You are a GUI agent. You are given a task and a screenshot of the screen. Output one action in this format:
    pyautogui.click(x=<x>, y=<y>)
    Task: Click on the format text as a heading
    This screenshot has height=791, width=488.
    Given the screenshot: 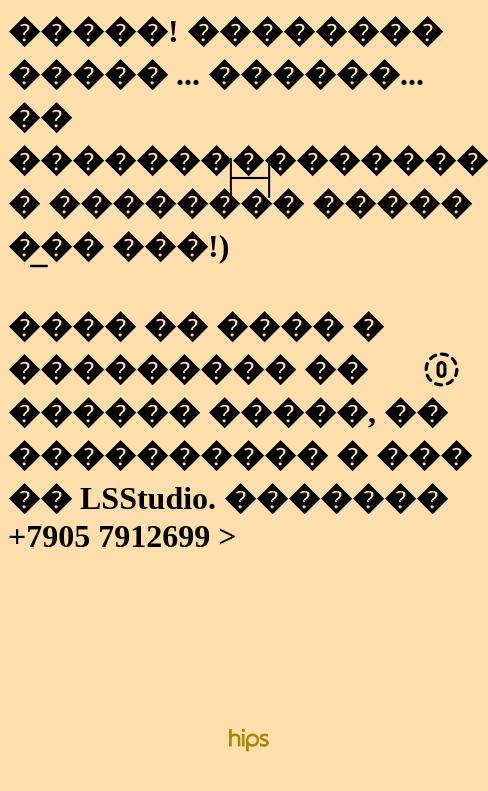 What is the action you would take?
    pyautogui.click(x=250, y=178)
    